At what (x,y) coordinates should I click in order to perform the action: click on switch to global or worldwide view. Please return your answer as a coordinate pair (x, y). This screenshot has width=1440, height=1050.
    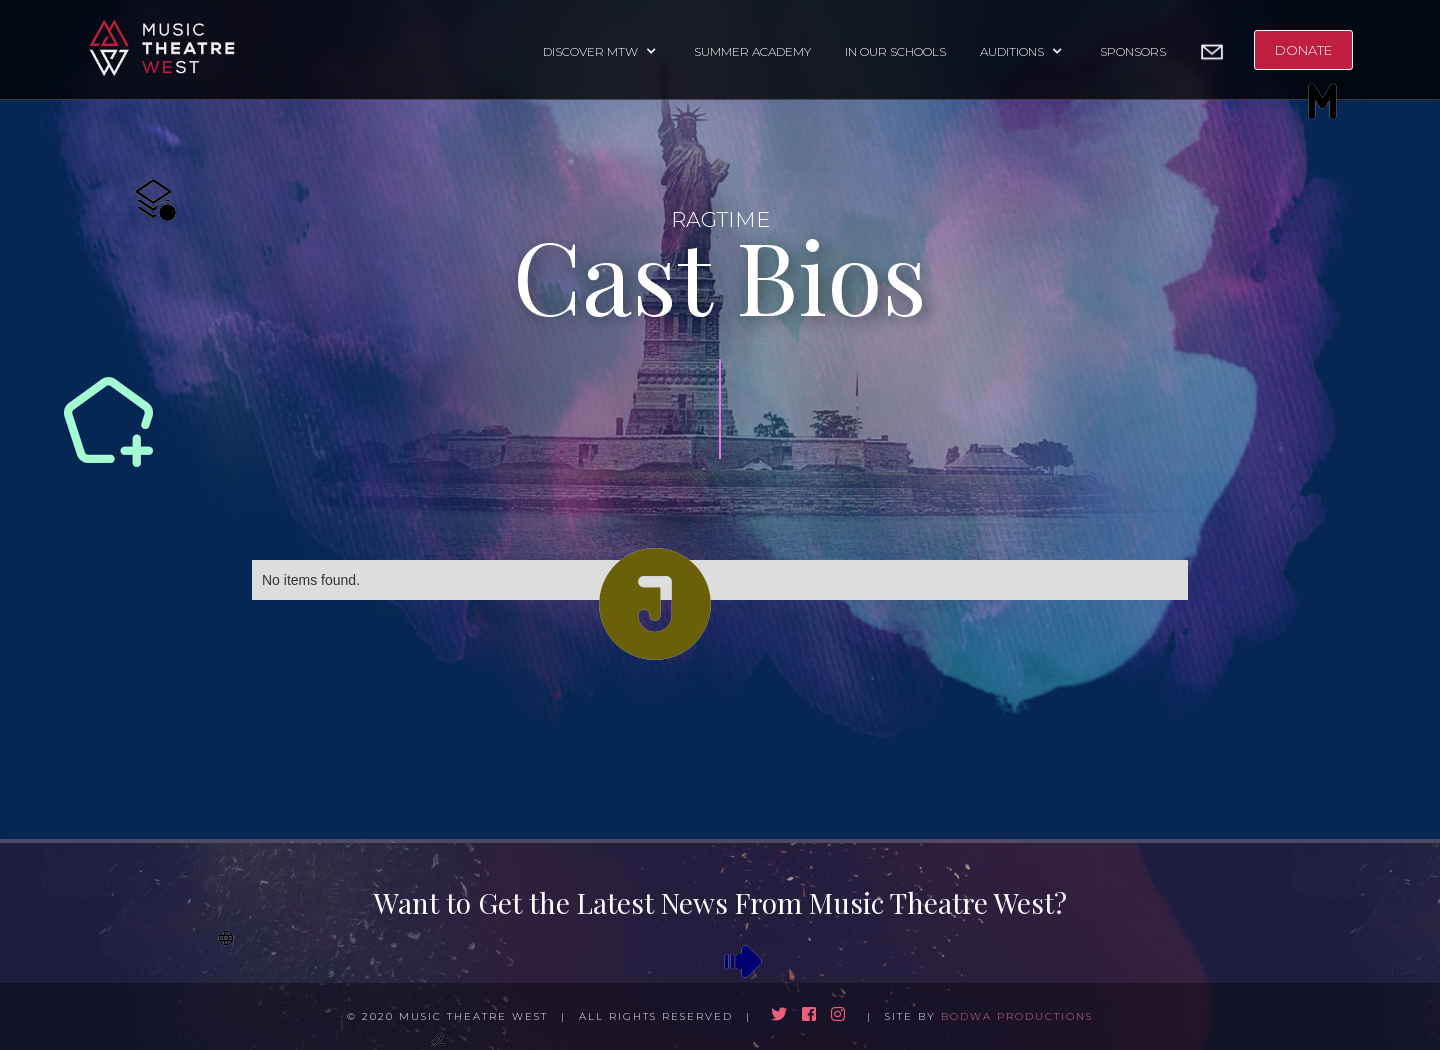
    Looking at the image, I should click on (226, 938).